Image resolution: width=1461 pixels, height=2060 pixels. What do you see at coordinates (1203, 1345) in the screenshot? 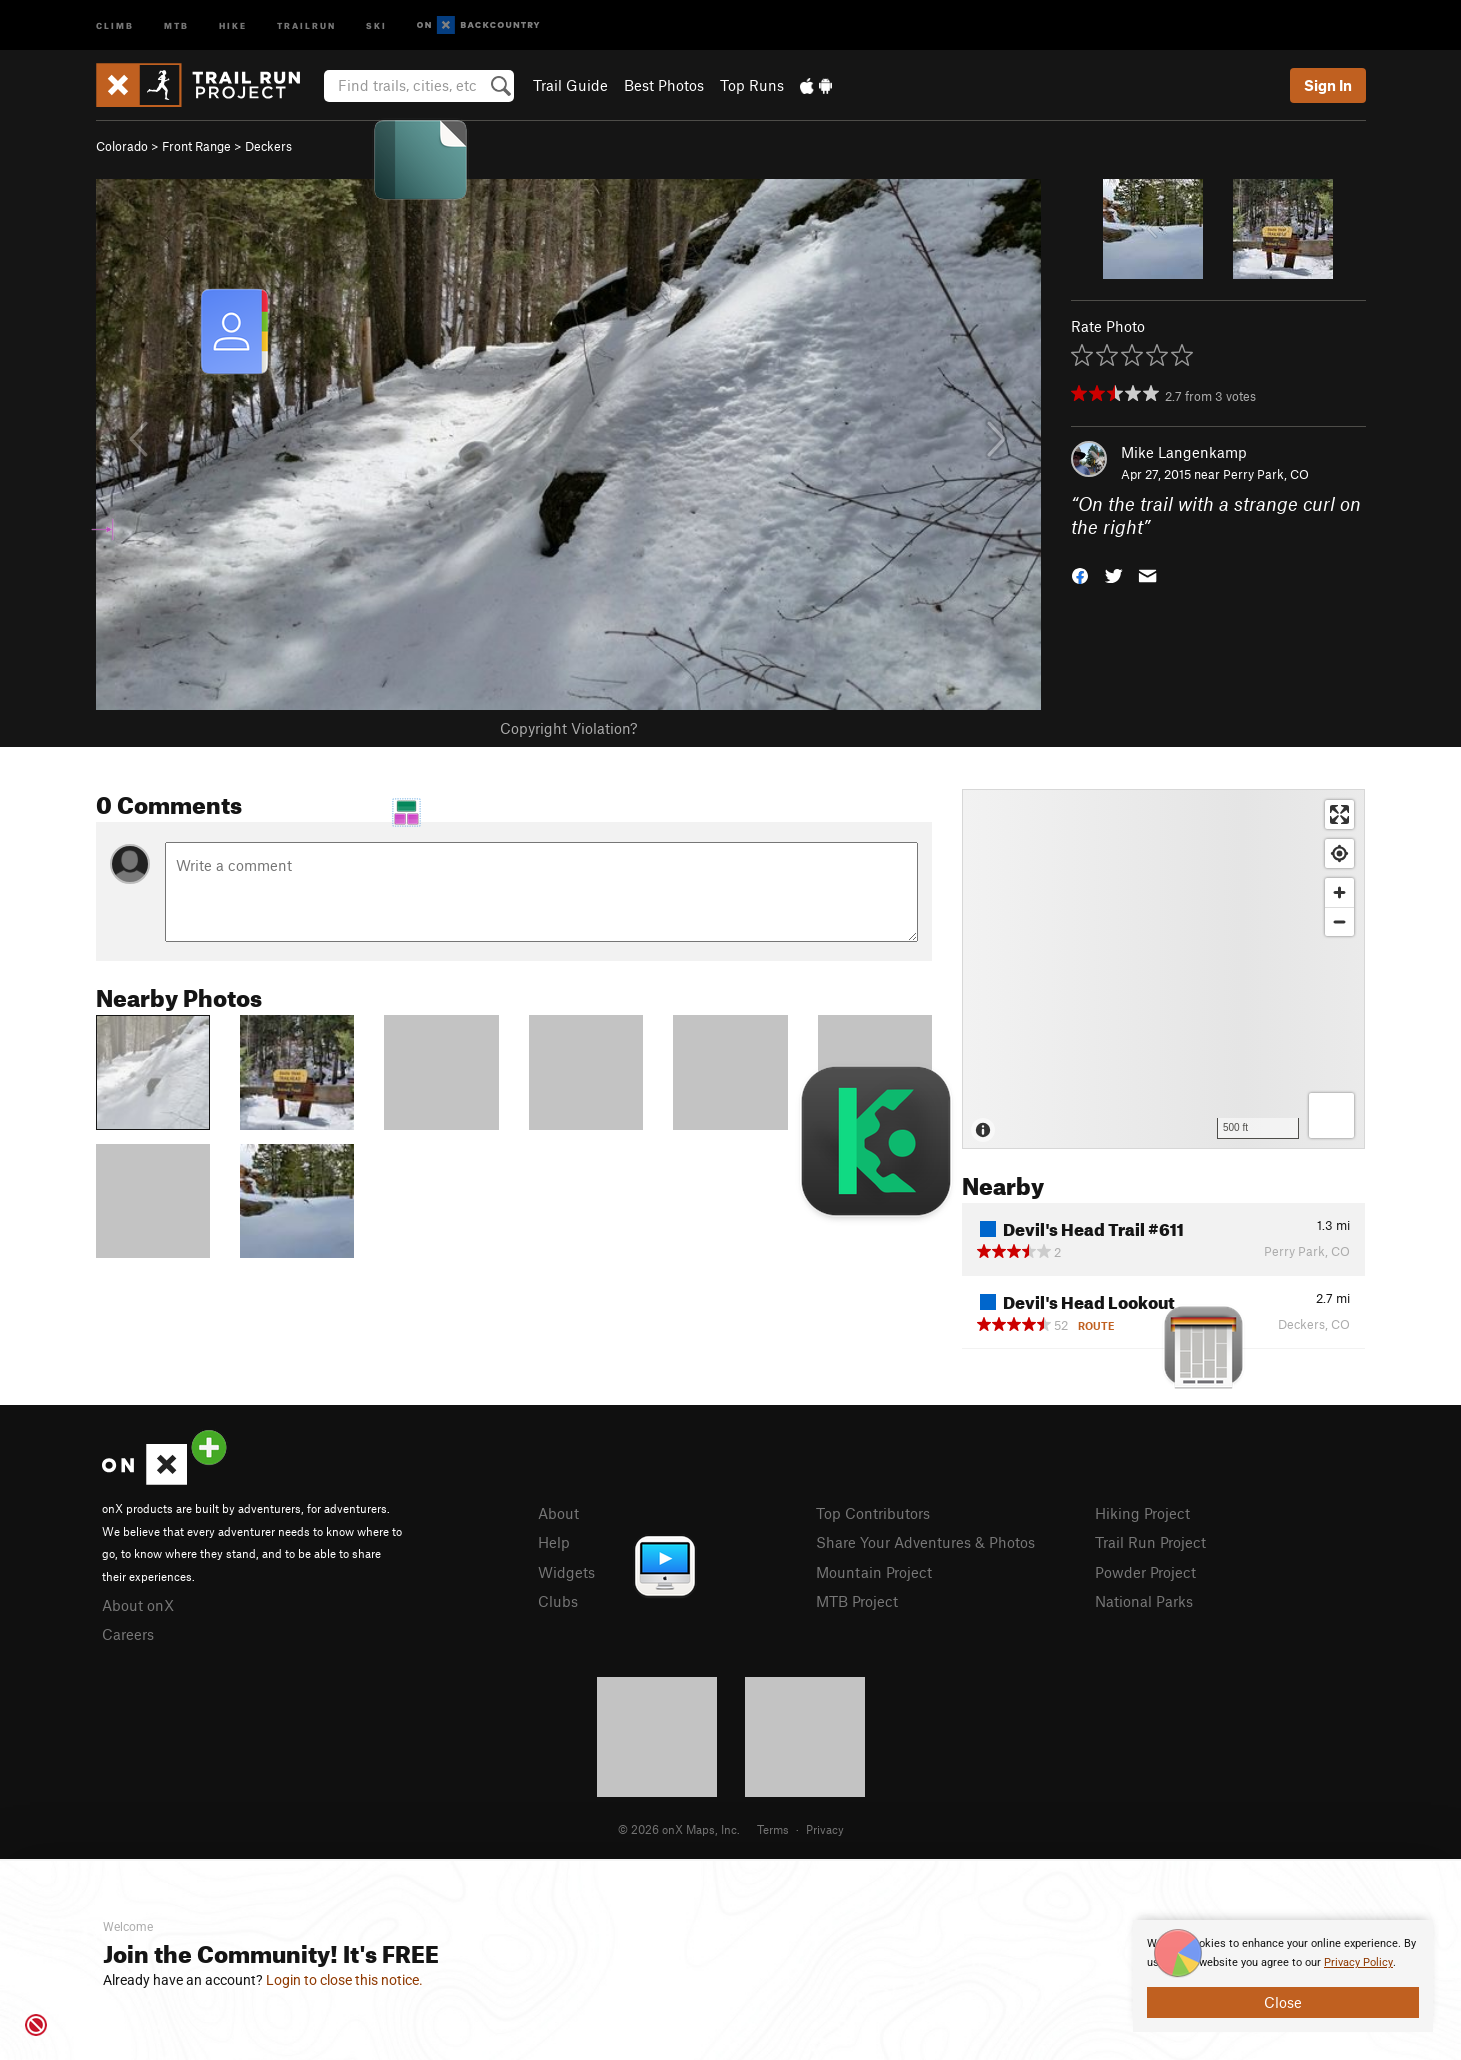
I see `open pulp comic book reader app` at bounding box center [1203, 1345].